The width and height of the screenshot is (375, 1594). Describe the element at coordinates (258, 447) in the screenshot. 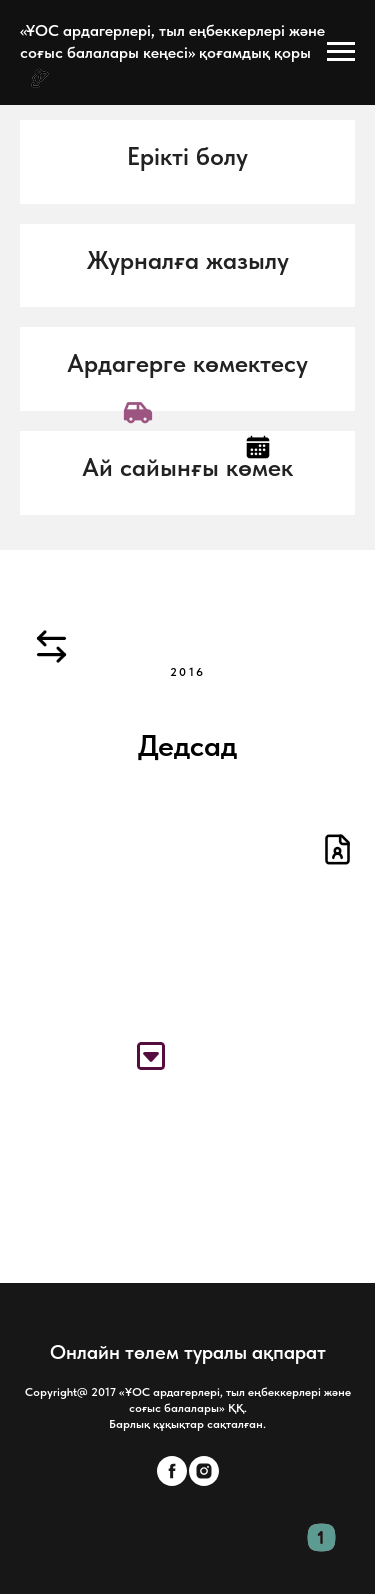

I see `view calendar or schedule` at that location.